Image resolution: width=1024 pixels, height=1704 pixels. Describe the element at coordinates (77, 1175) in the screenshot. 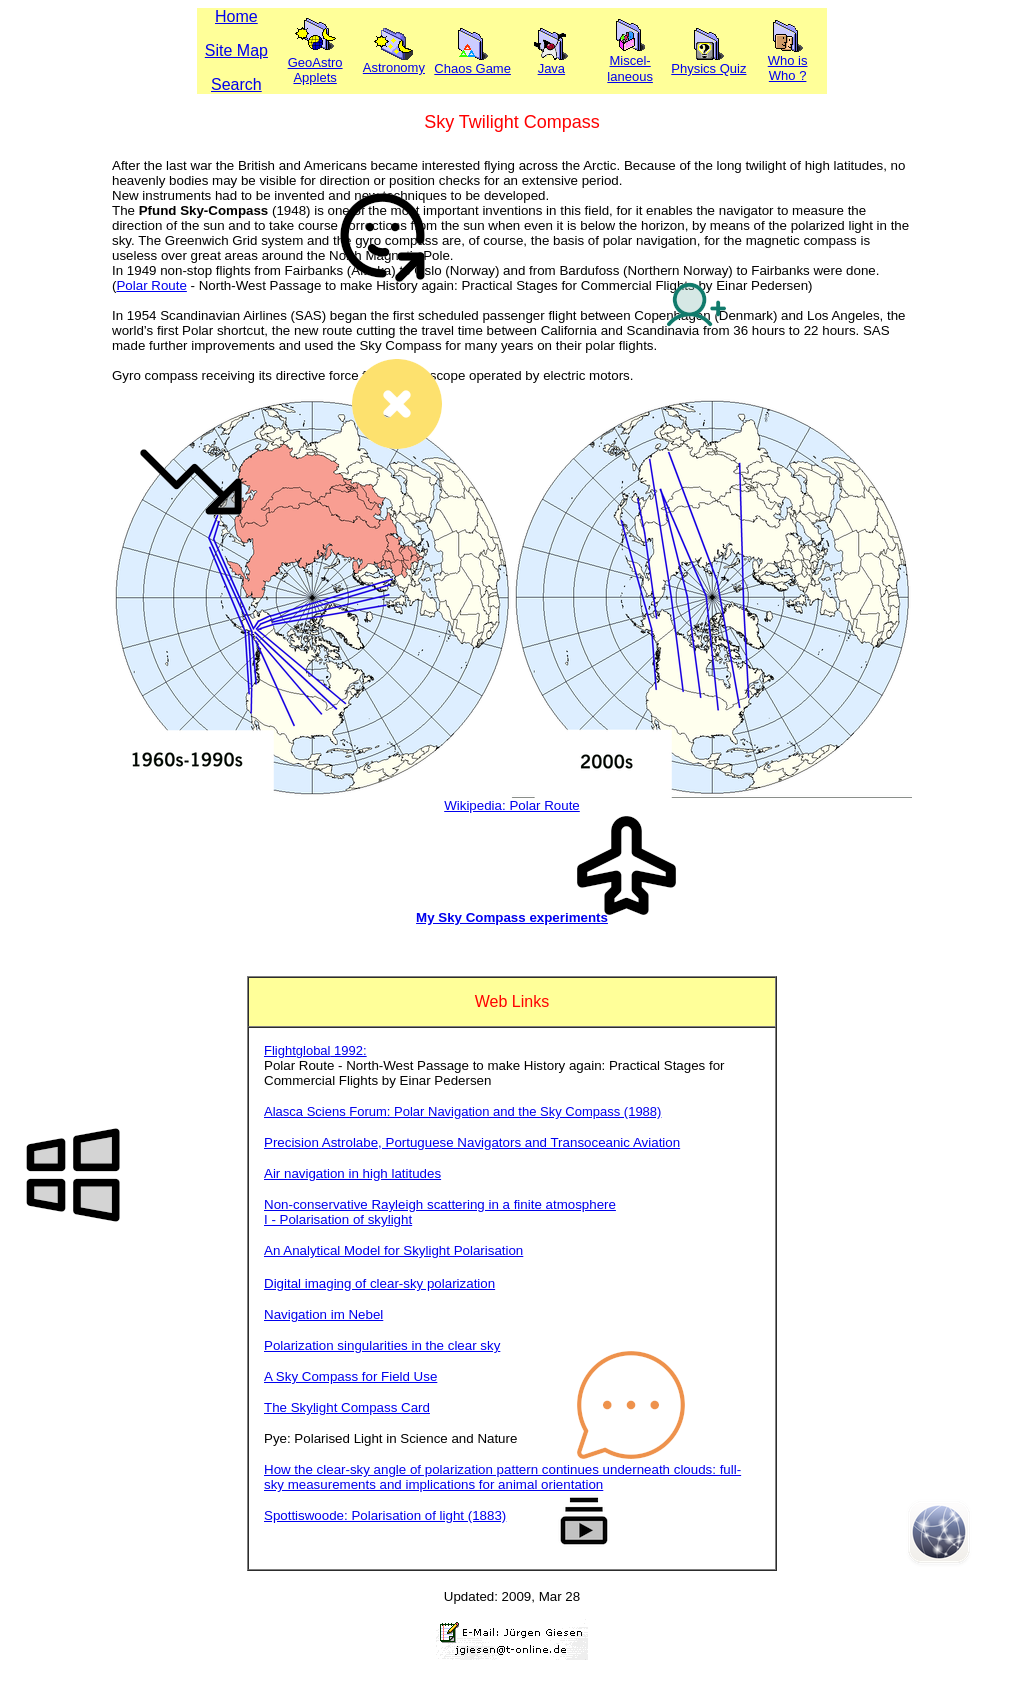

I see `open the Windows start menu` at that location.